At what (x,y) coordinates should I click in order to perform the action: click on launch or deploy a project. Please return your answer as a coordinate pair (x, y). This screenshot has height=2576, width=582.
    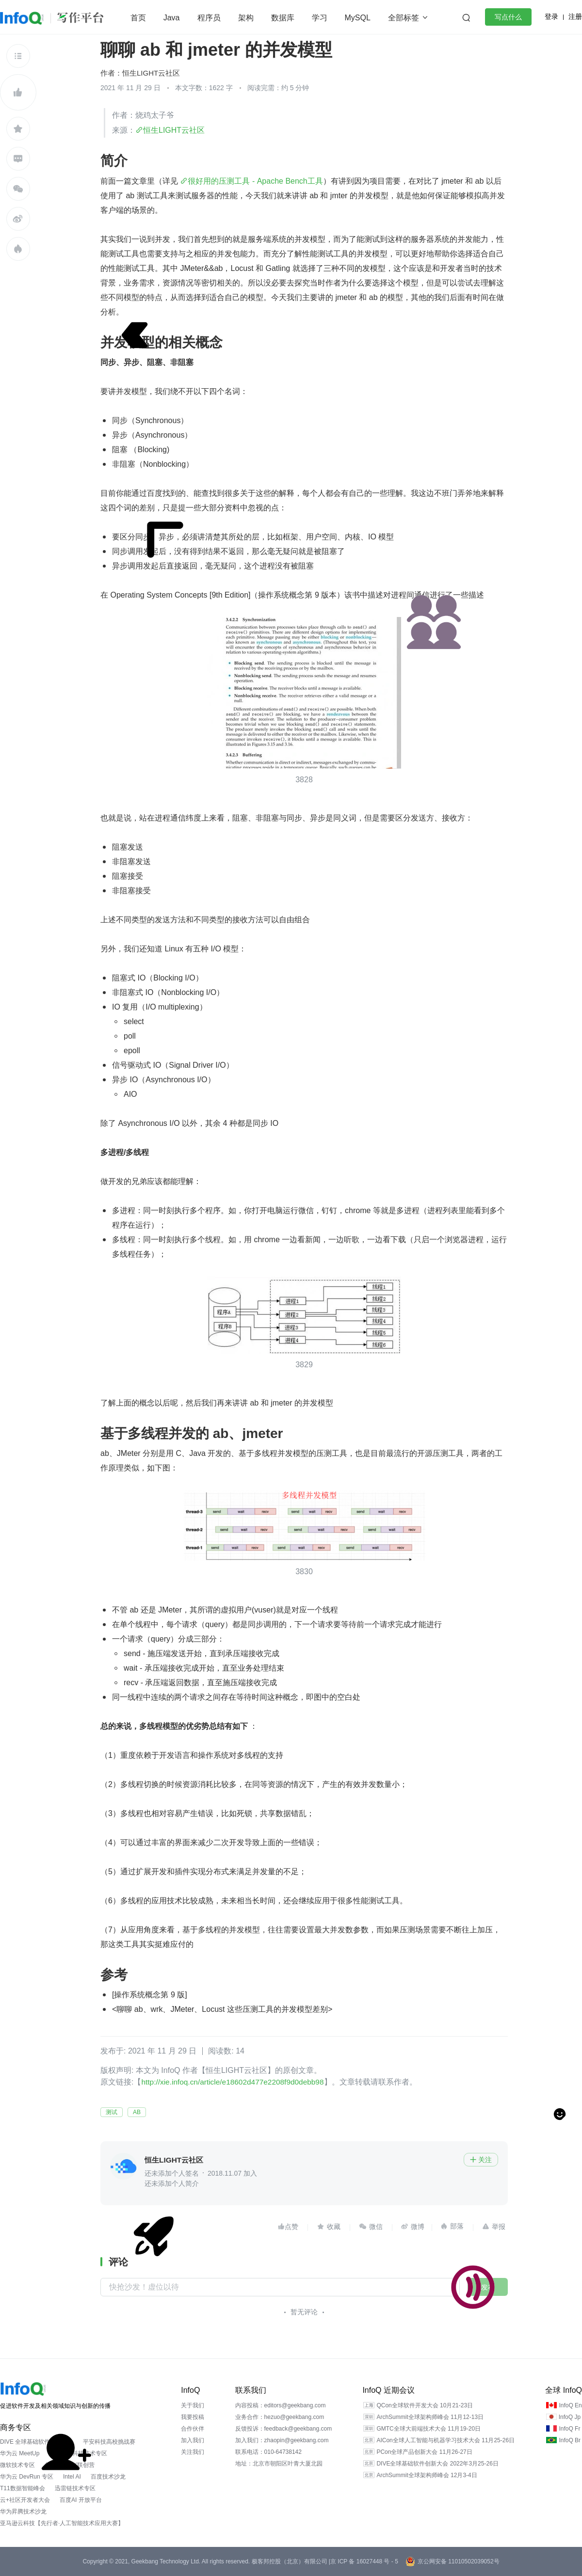
    Looking at the image, I should click on (154, 2235).